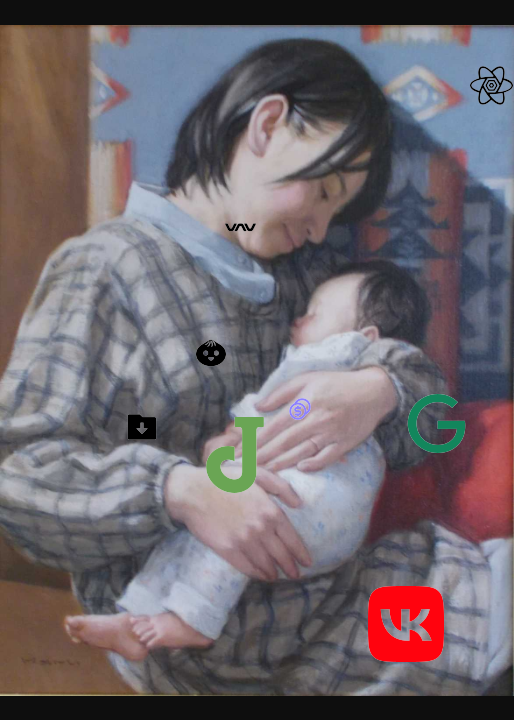 The width and height of the screenshot is (514, 720). I want to click on sign in with Google, so click(436, 423).